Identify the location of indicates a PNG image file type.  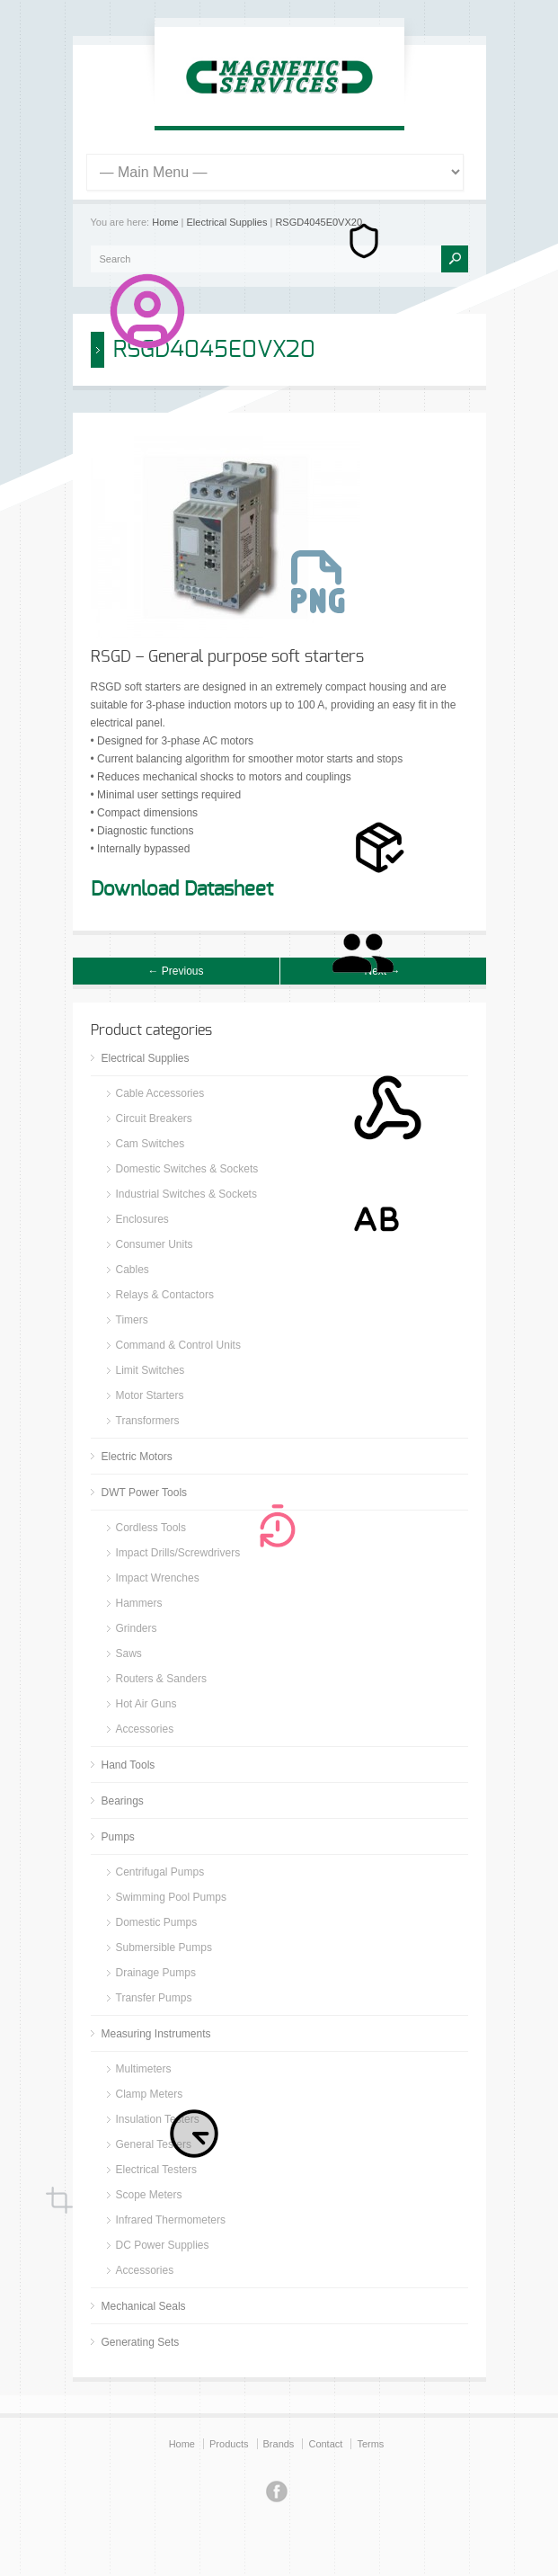
(316, 582).